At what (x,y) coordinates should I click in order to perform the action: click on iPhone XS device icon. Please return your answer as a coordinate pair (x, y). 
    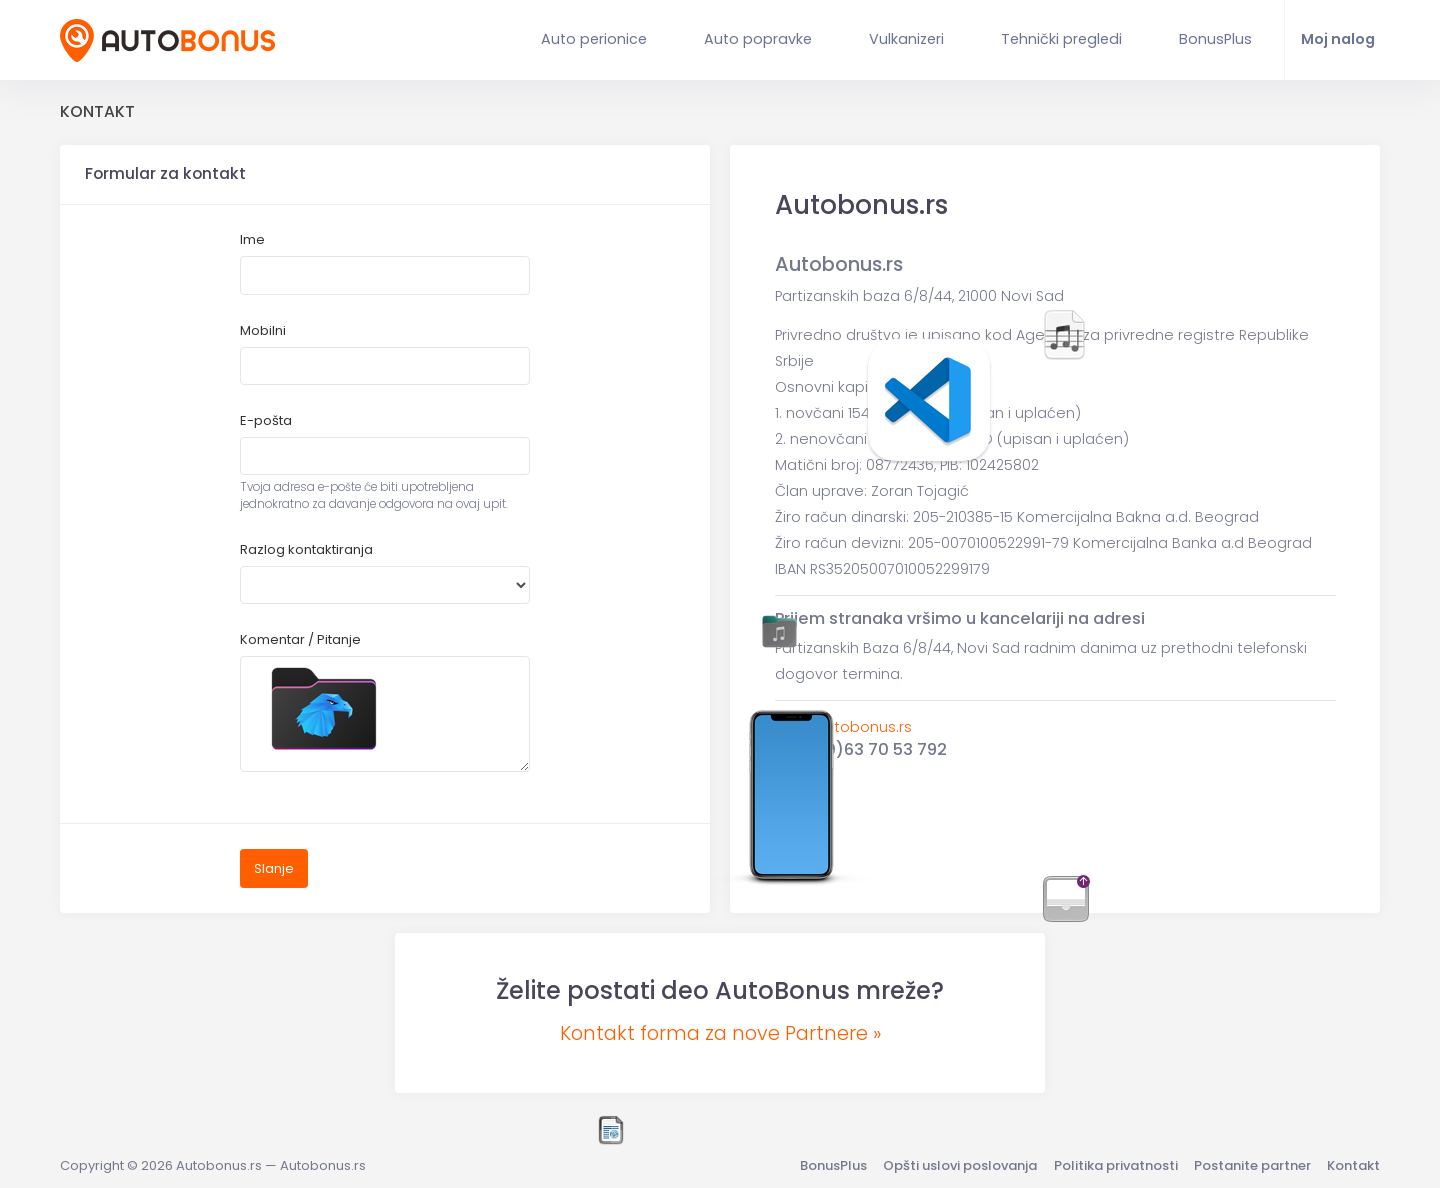
    Looking at the image, I should click on (791, 797).